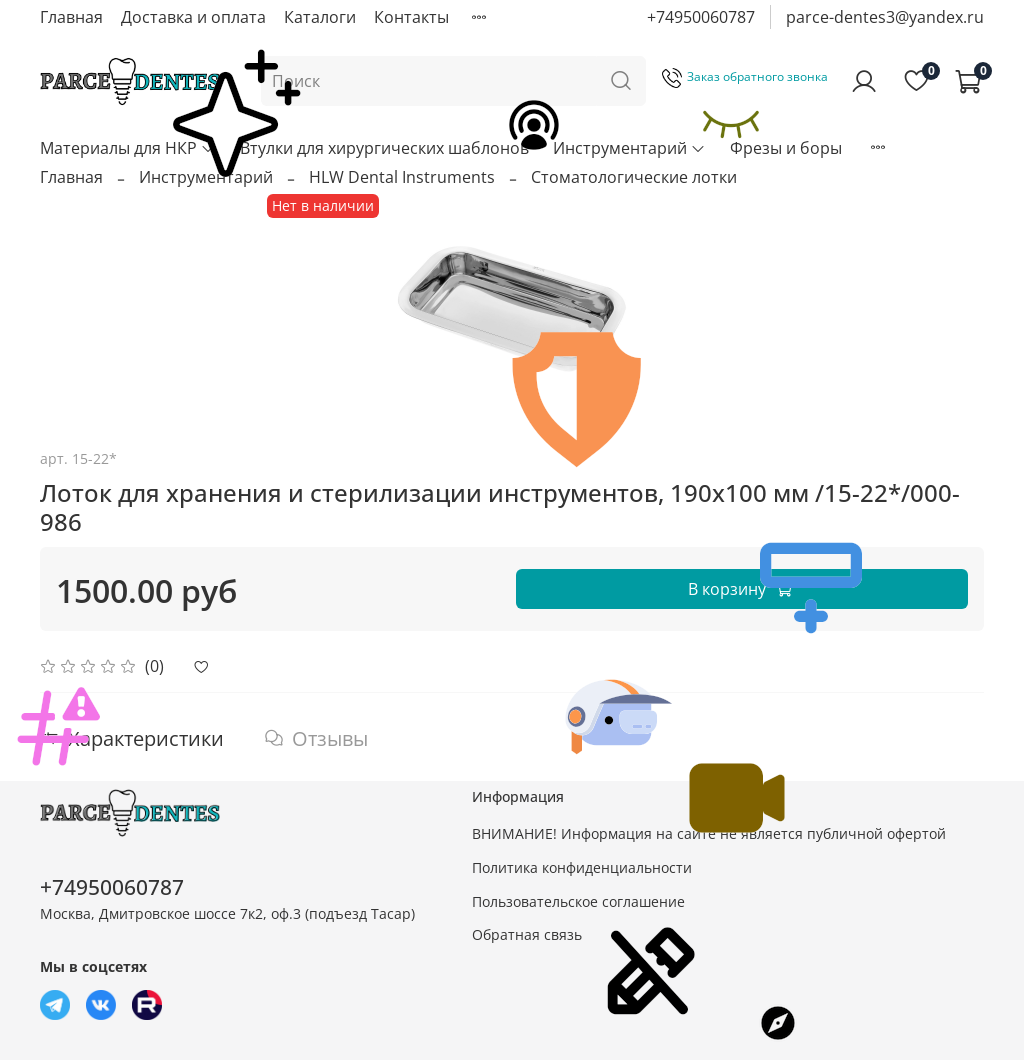  I want to click on explore nearby places or content, so click(778, 1023).